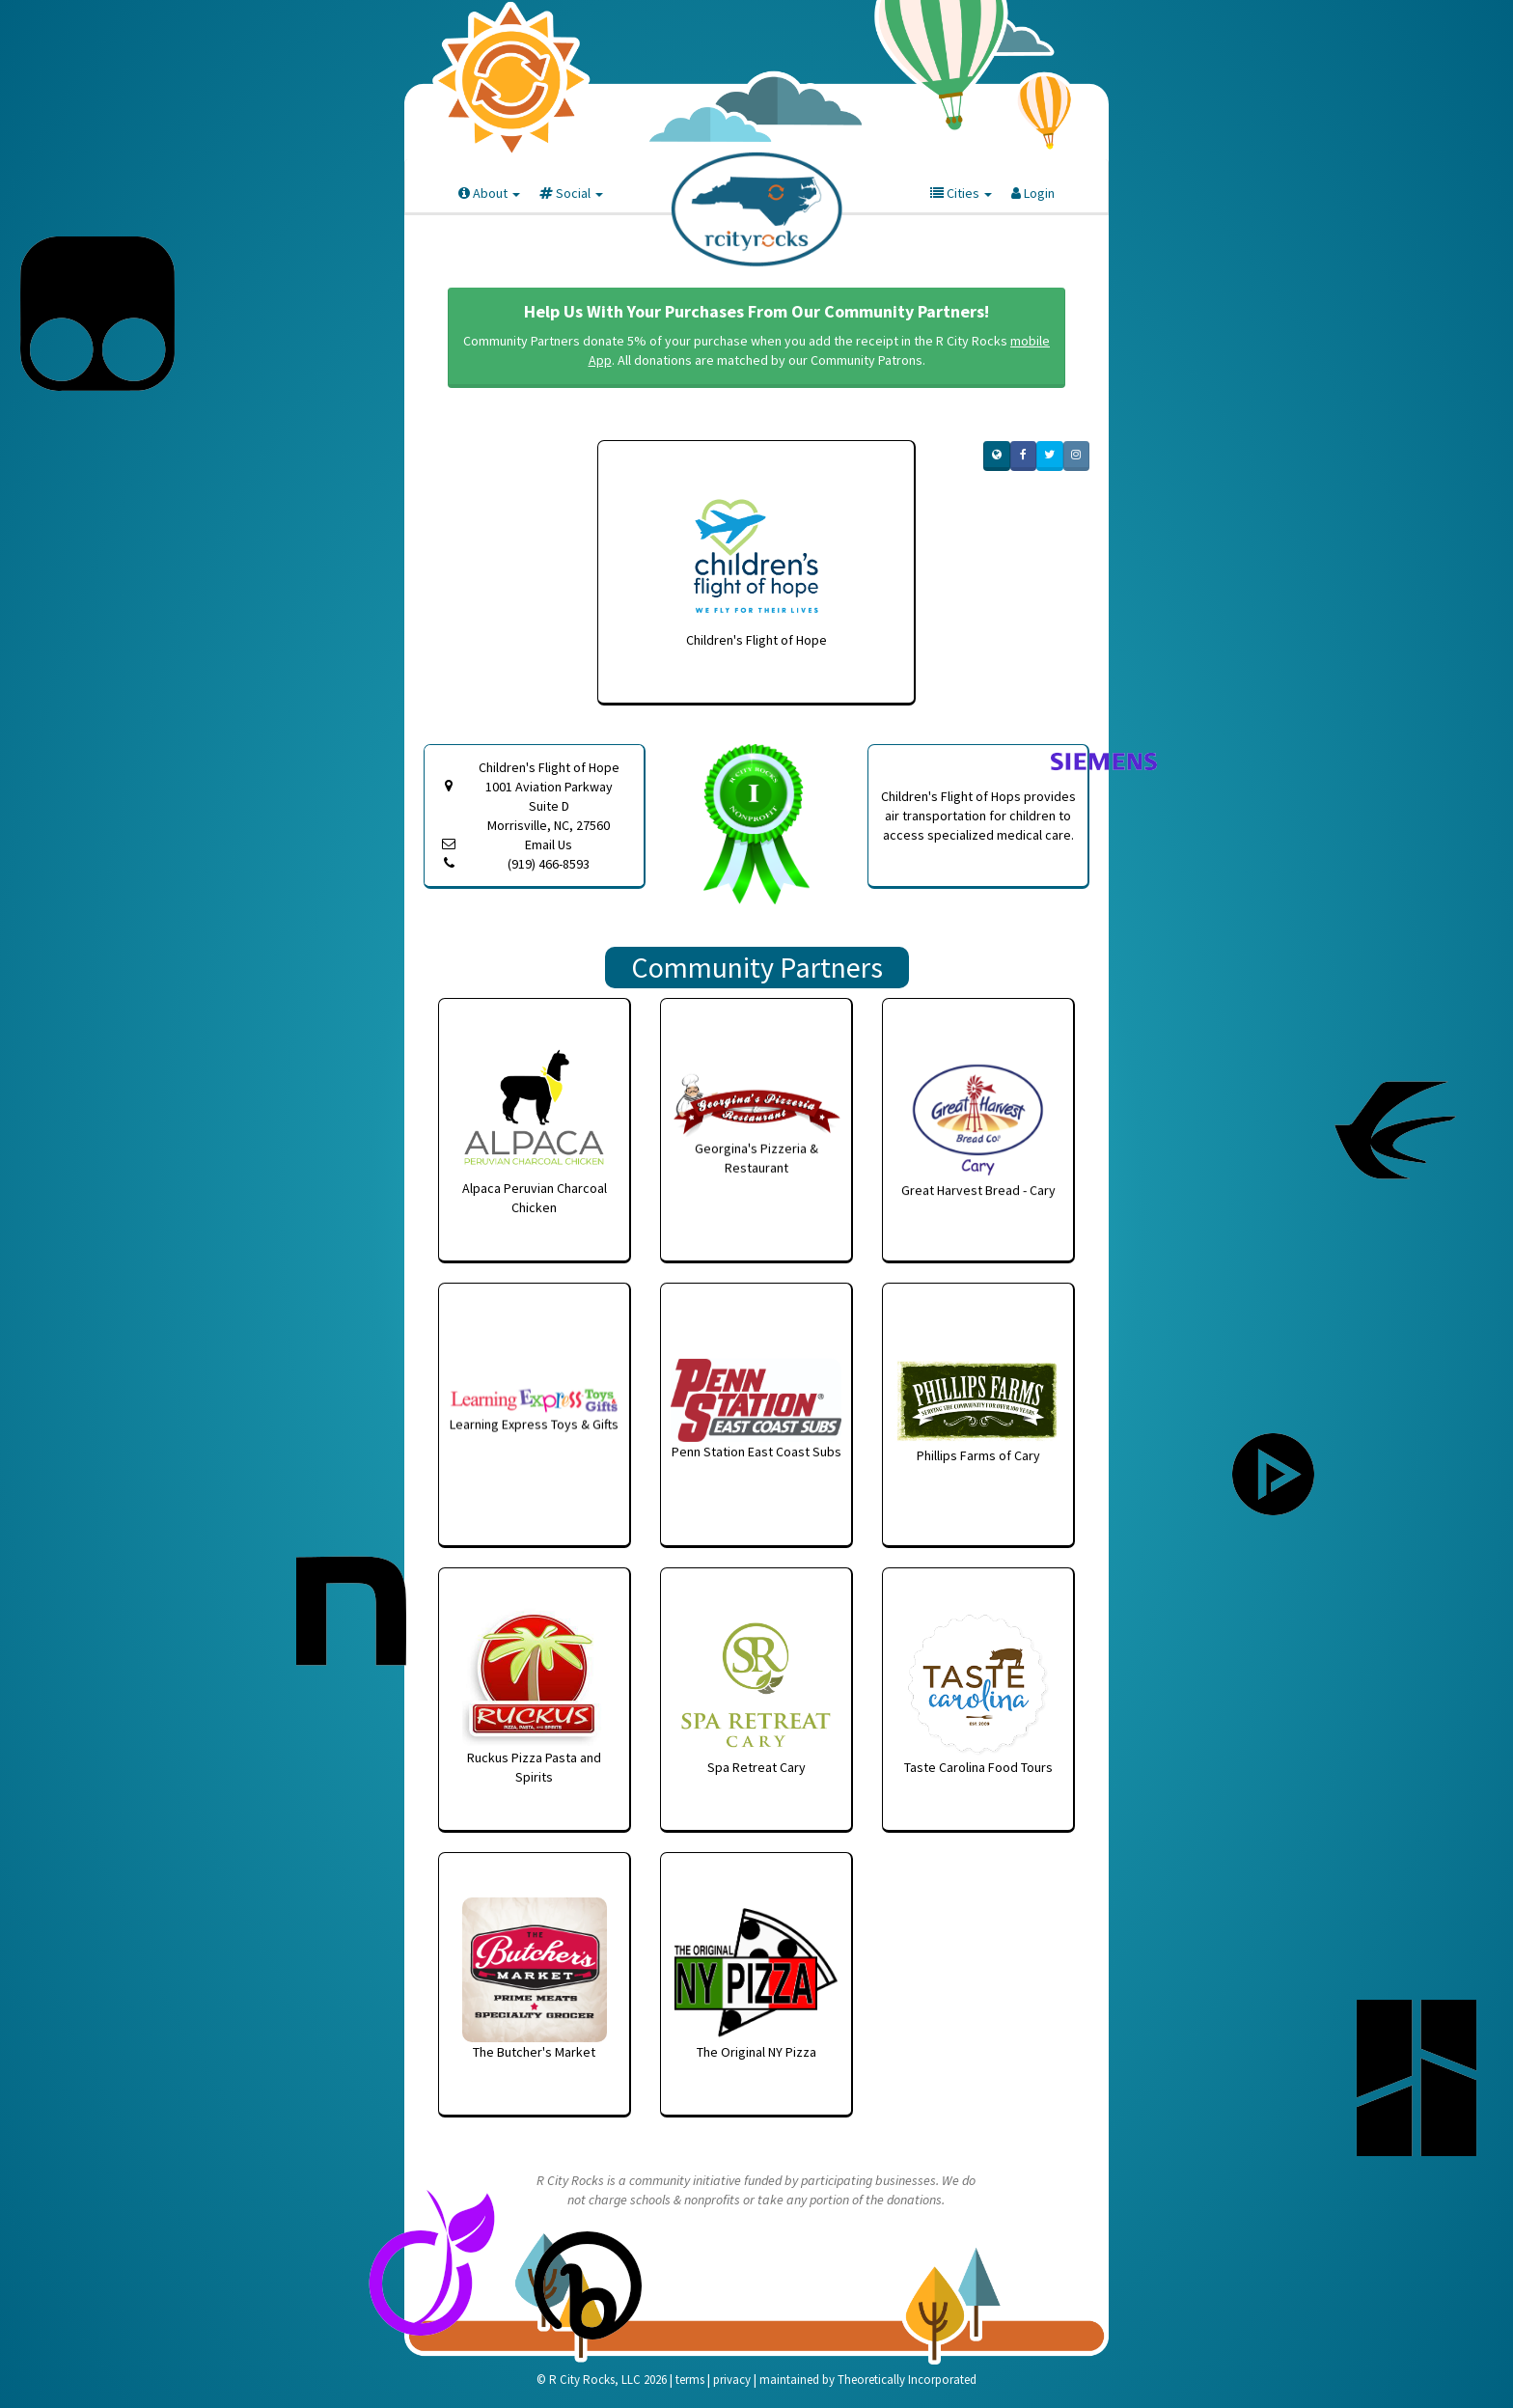  What do you see at coordinates (97, 314) in the screenshot?
I see `open Tampermonkey browser extension` at bounding box center [97, 314].